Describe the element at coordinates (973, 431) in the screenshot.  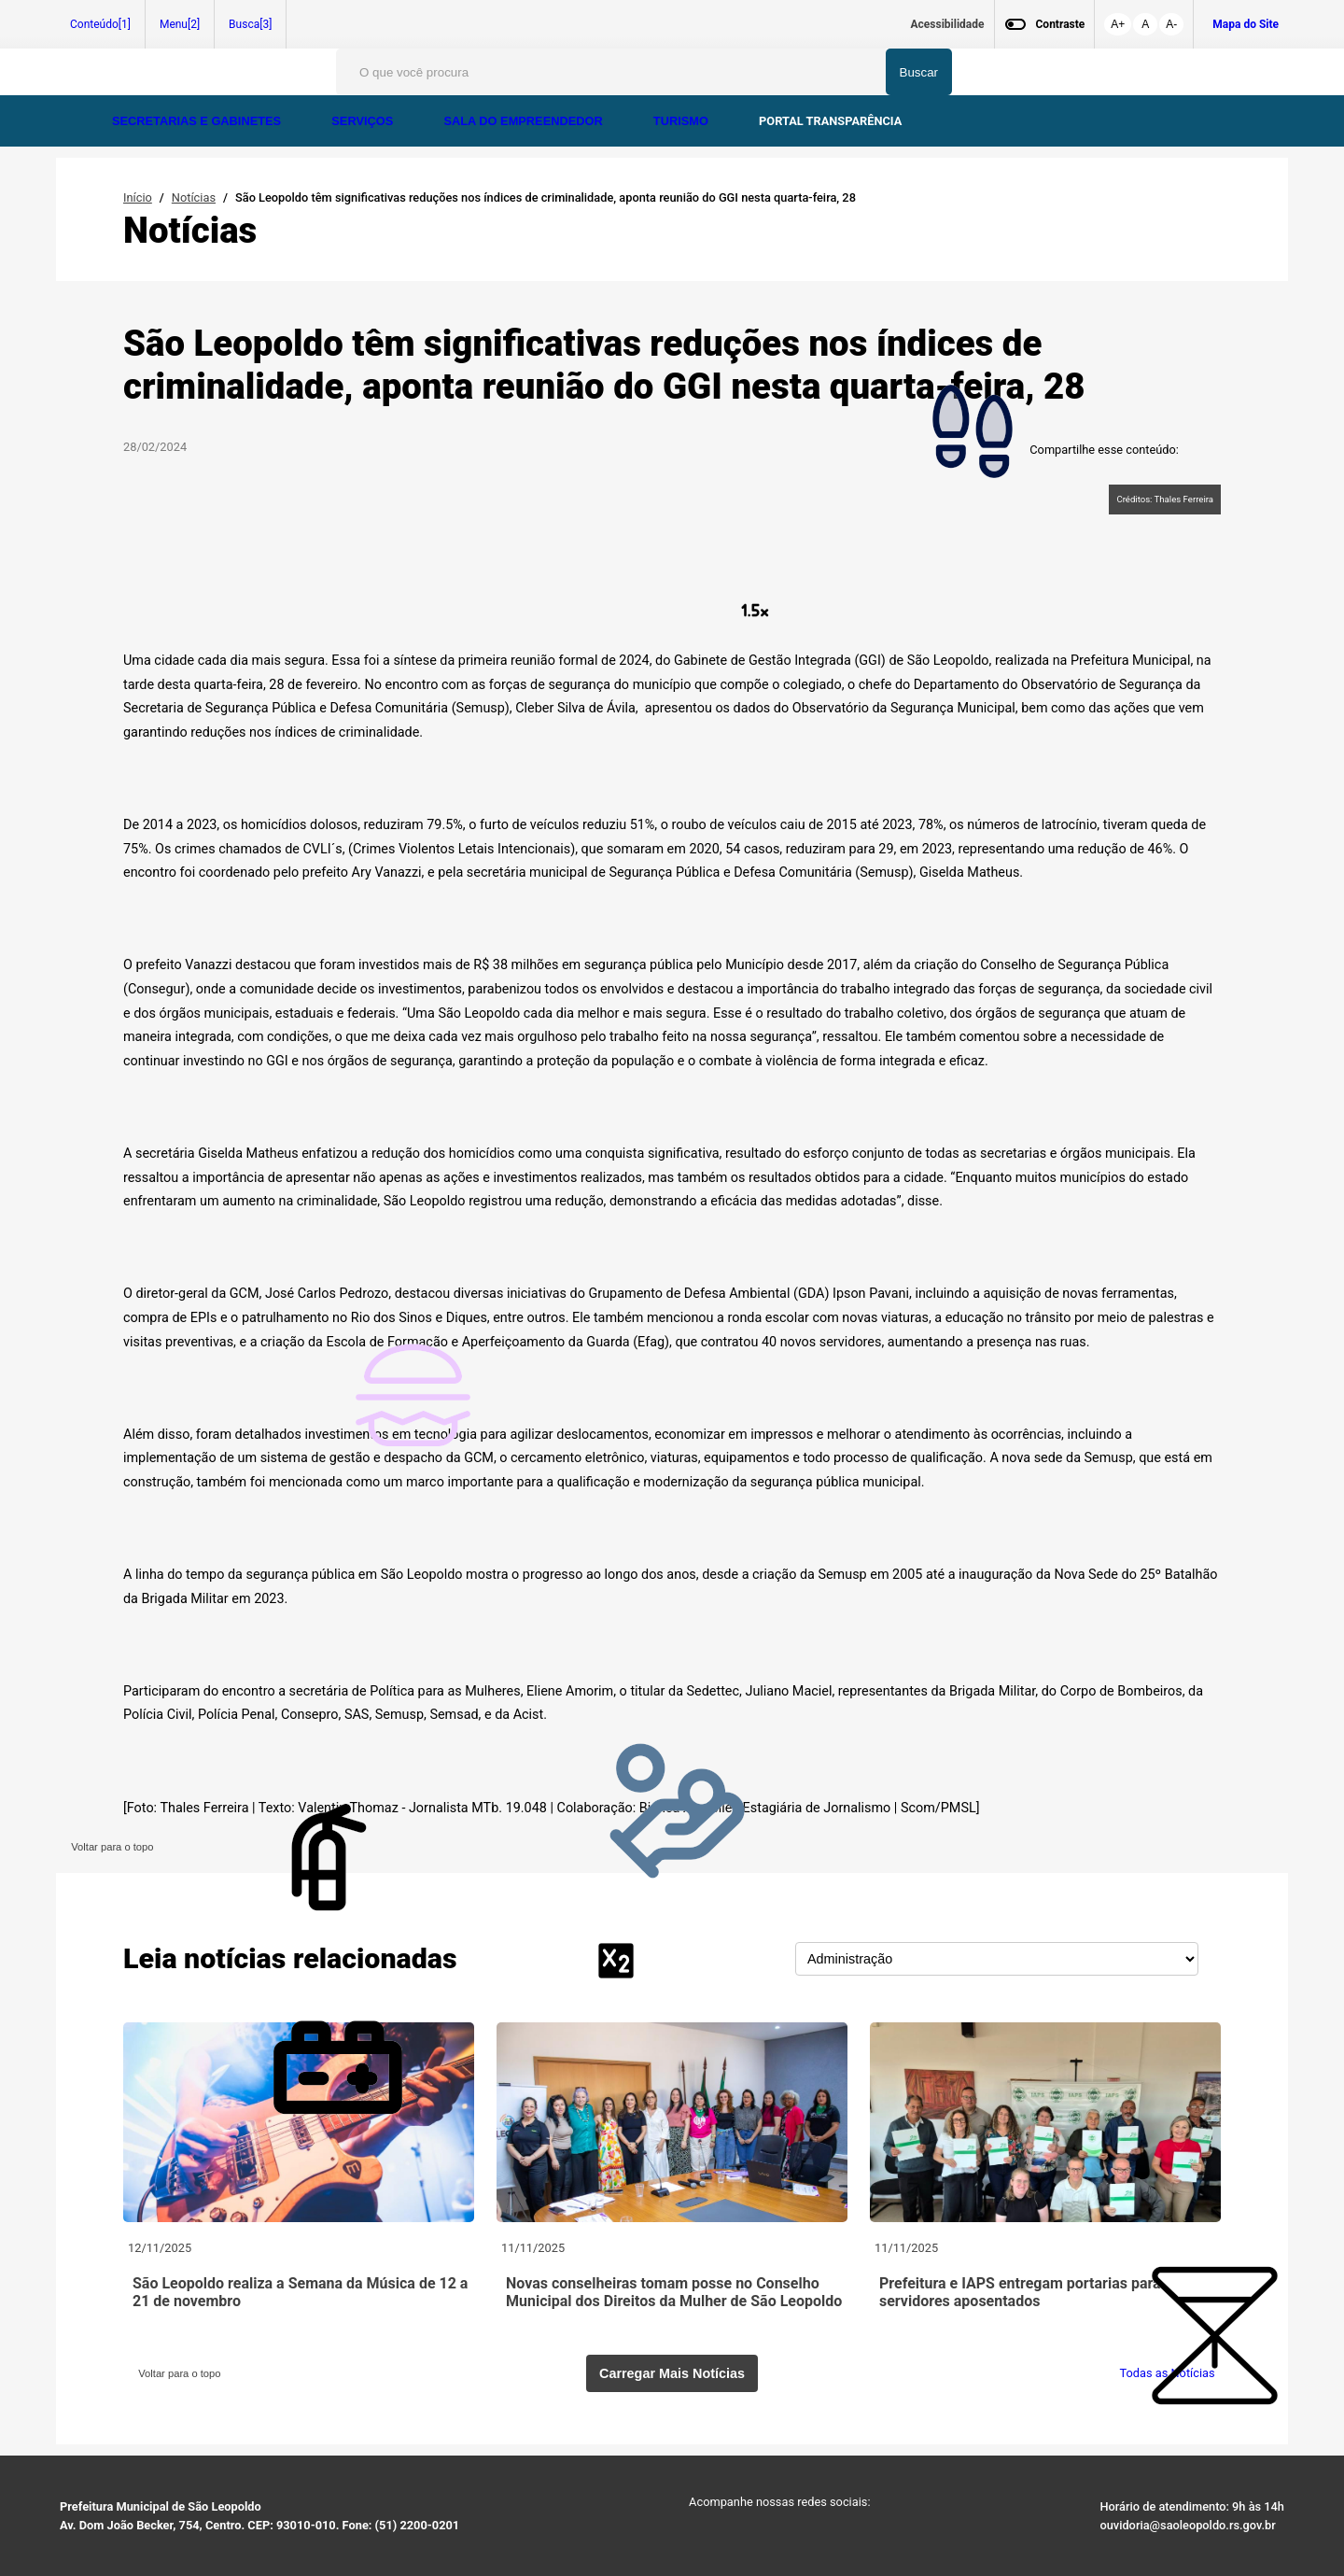
I see `track your steps or walking activity` at that location.